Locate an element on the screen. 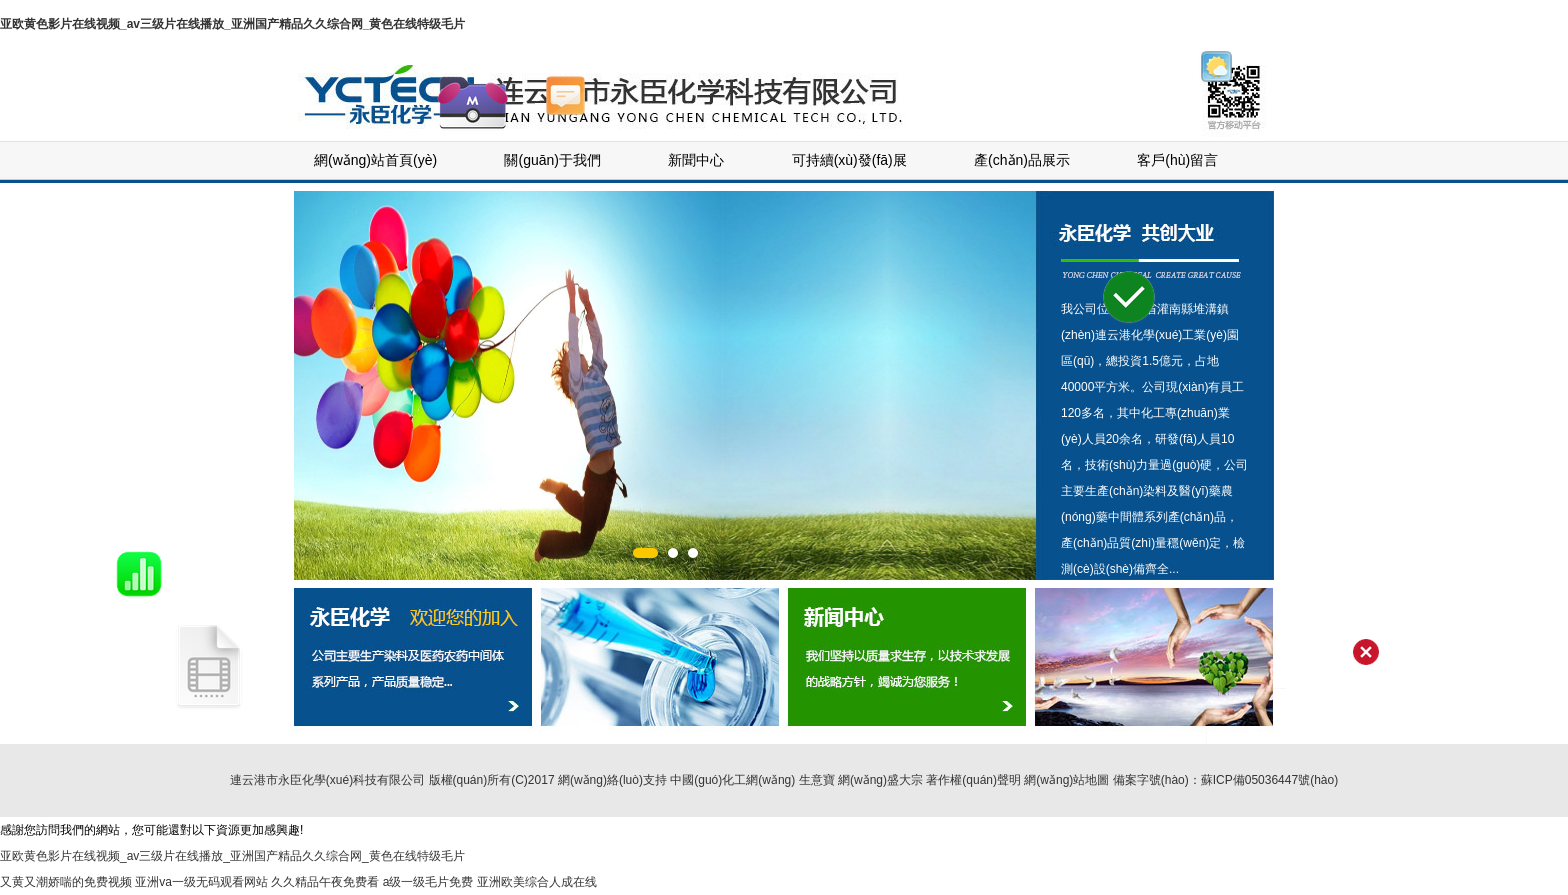 This screenshot has width=1568, height=895. indicates file successfully synced with insync is located at coordinates (1129, 297).